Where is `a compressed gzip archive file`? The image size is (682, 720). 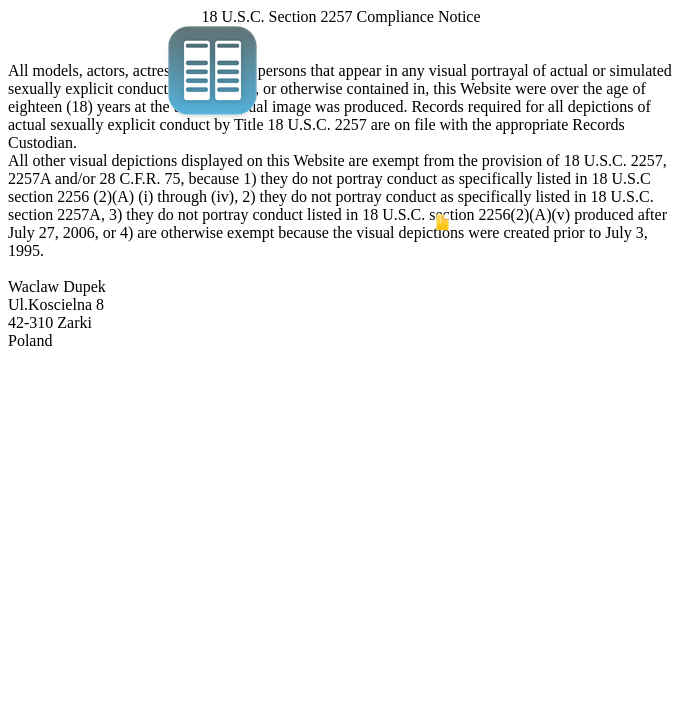 a compressed gzip archive file is located at coordinates (442, 222).